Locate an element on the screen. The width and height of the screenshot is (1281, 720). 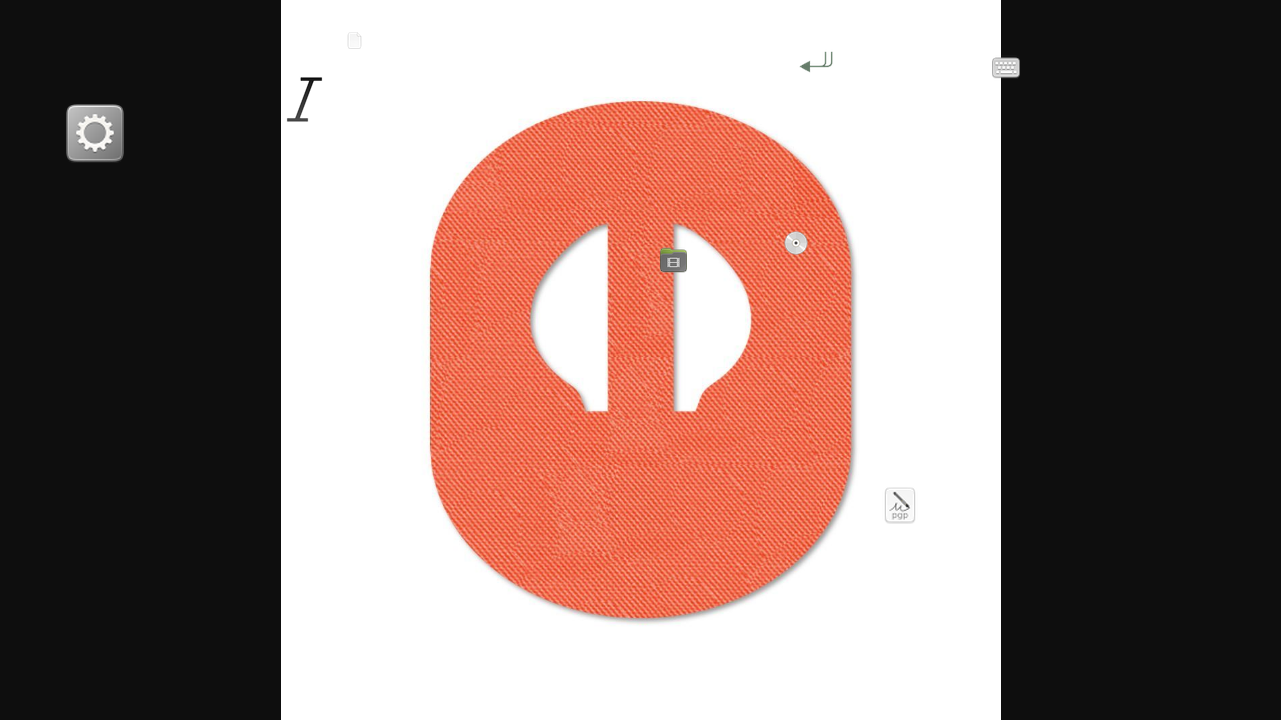
open keyboard settings is located at coordinates (1006, 68).